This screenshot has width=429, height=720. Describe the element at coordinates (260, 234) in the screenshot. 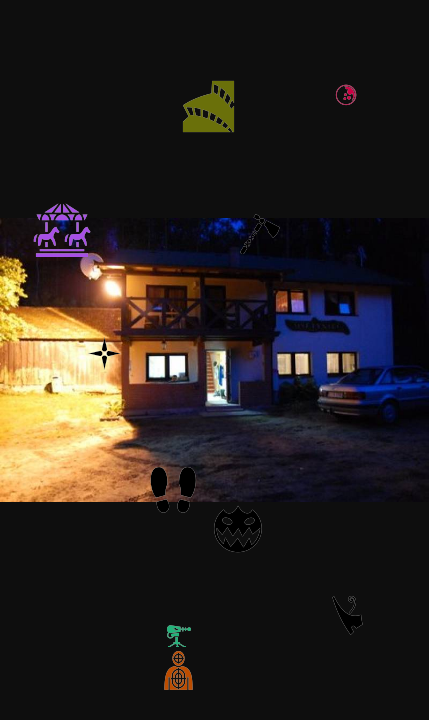

I see `select tomahawk weapon or tool` at that location.